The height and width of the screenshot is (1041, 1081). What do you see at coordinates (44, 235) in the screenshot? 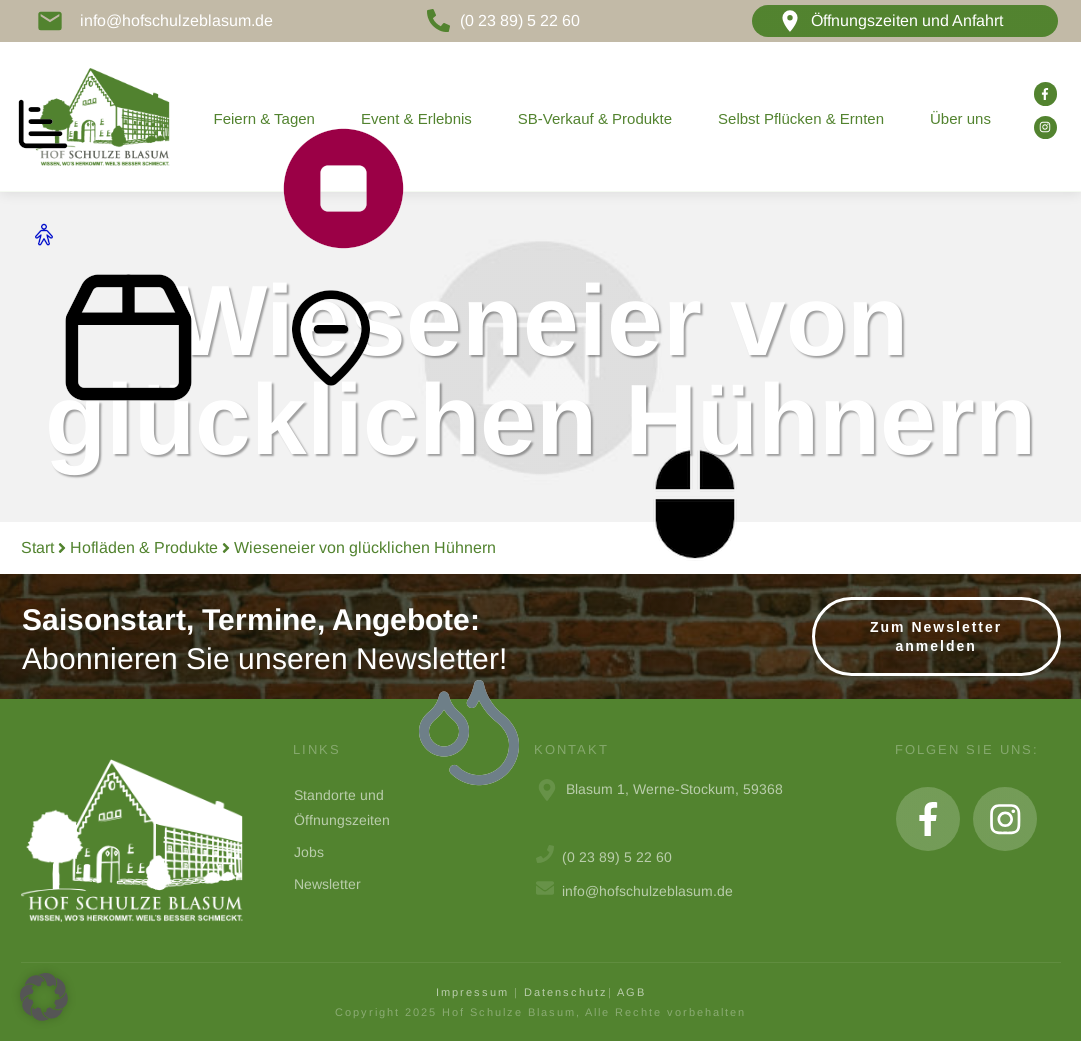
I see `view your profile` at bounding box center [44, 235].